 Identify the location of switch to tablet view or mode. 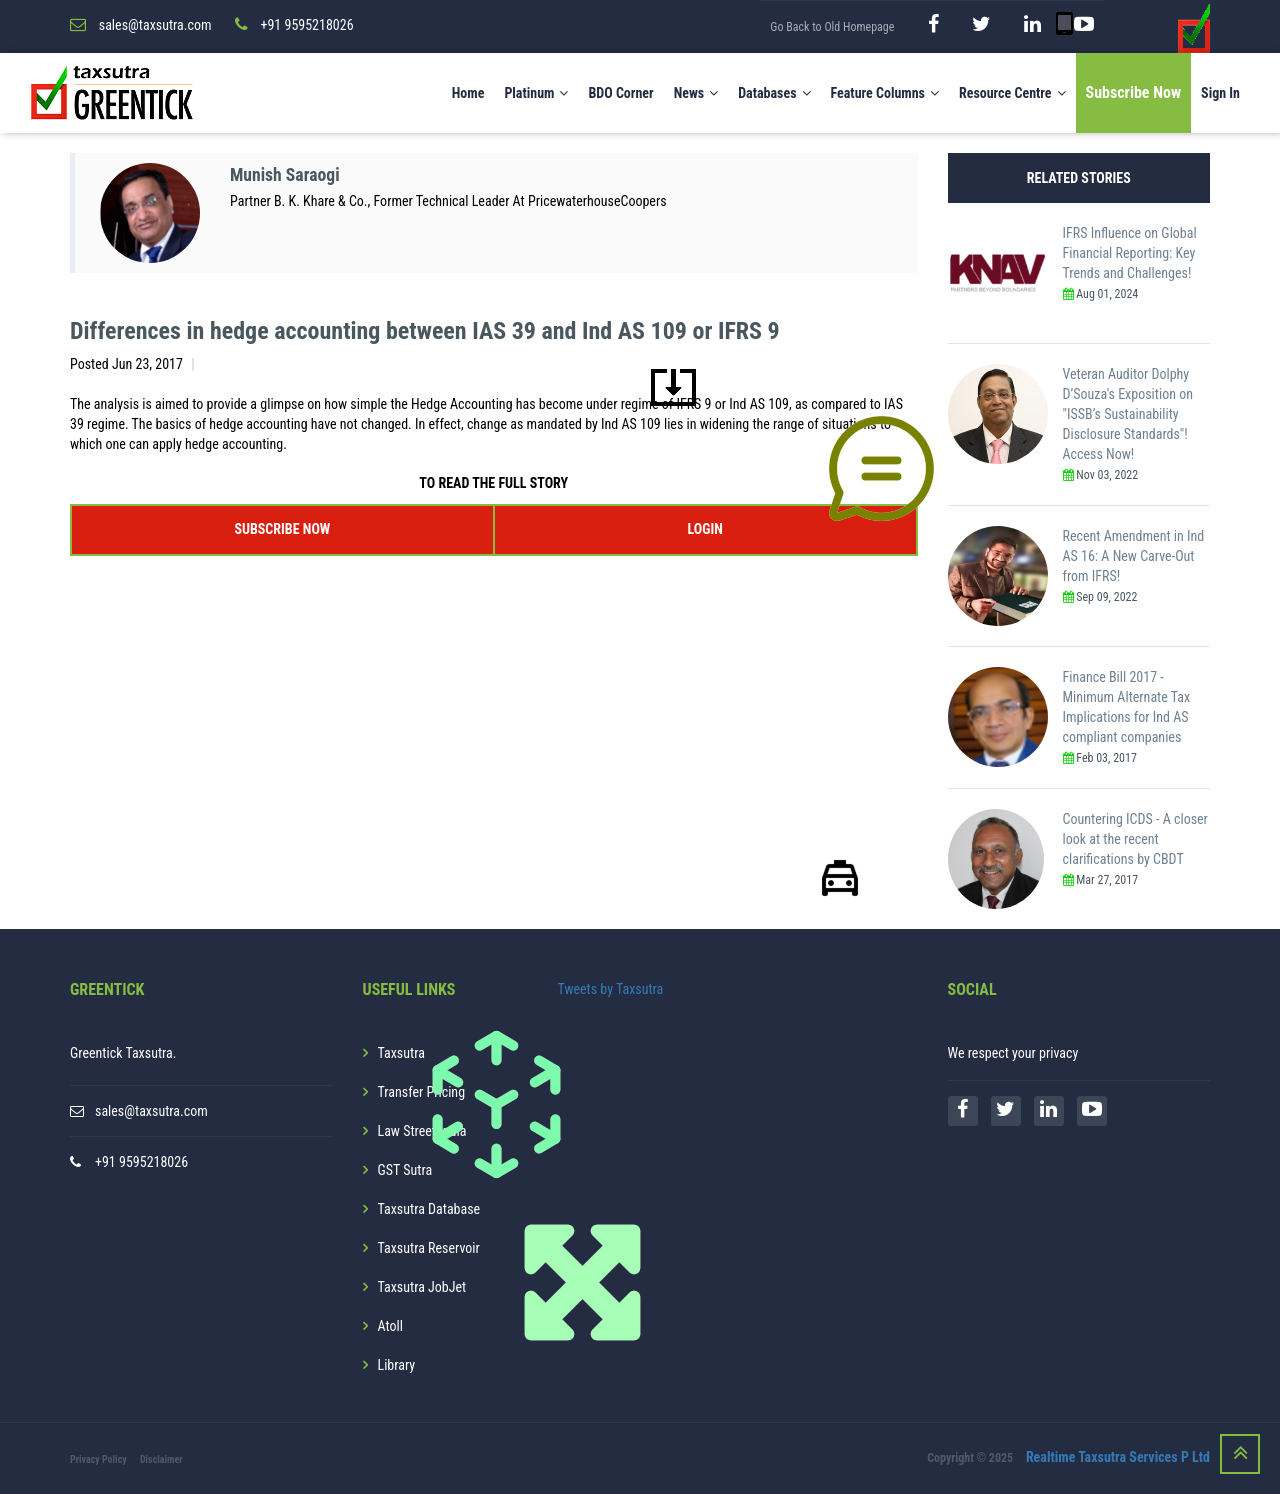
(1064, 23).